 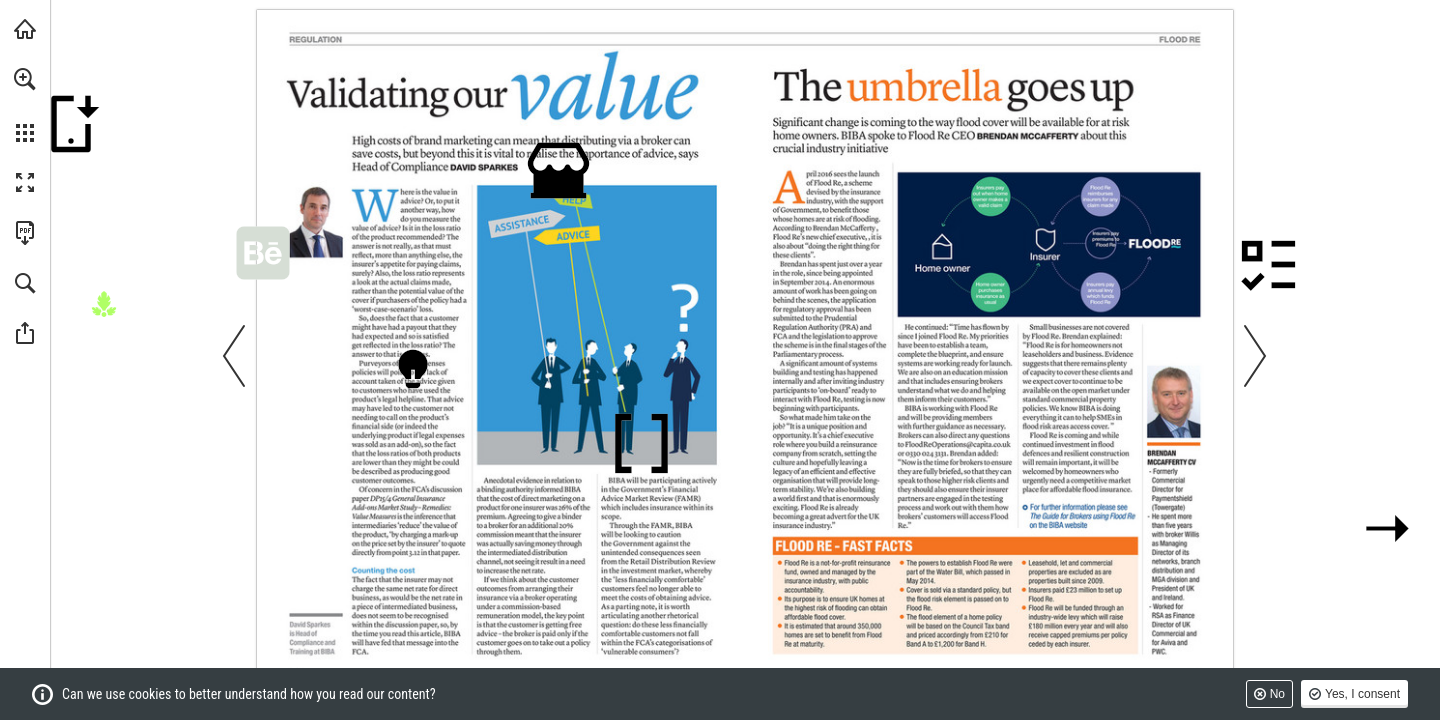 What do you see at coordinates (104, 304) in the screenshot?
I see `parse.ly logo` at bounding box center [104, 304].